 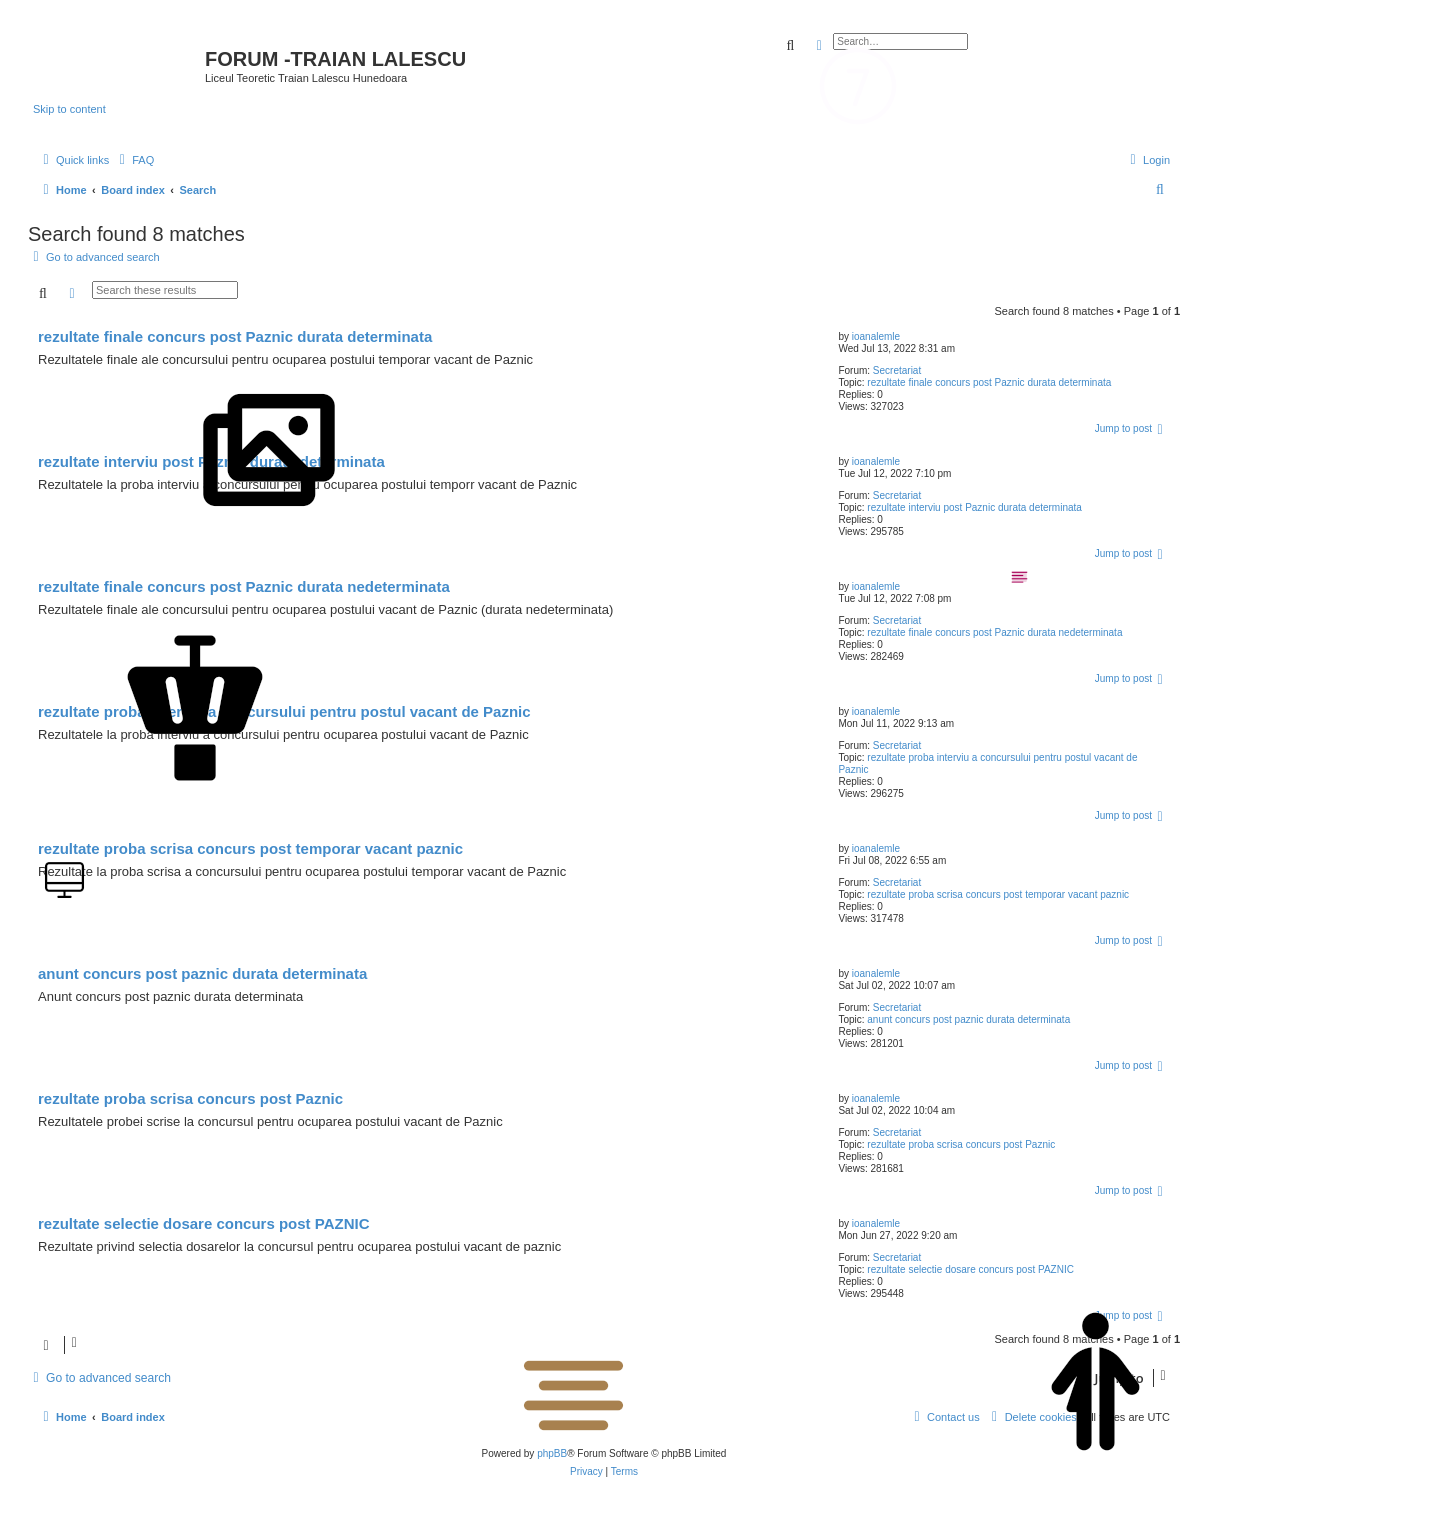 I want to click on indicates a gender-neutral or all-gender restroom, so click(x=1095, y=1381).